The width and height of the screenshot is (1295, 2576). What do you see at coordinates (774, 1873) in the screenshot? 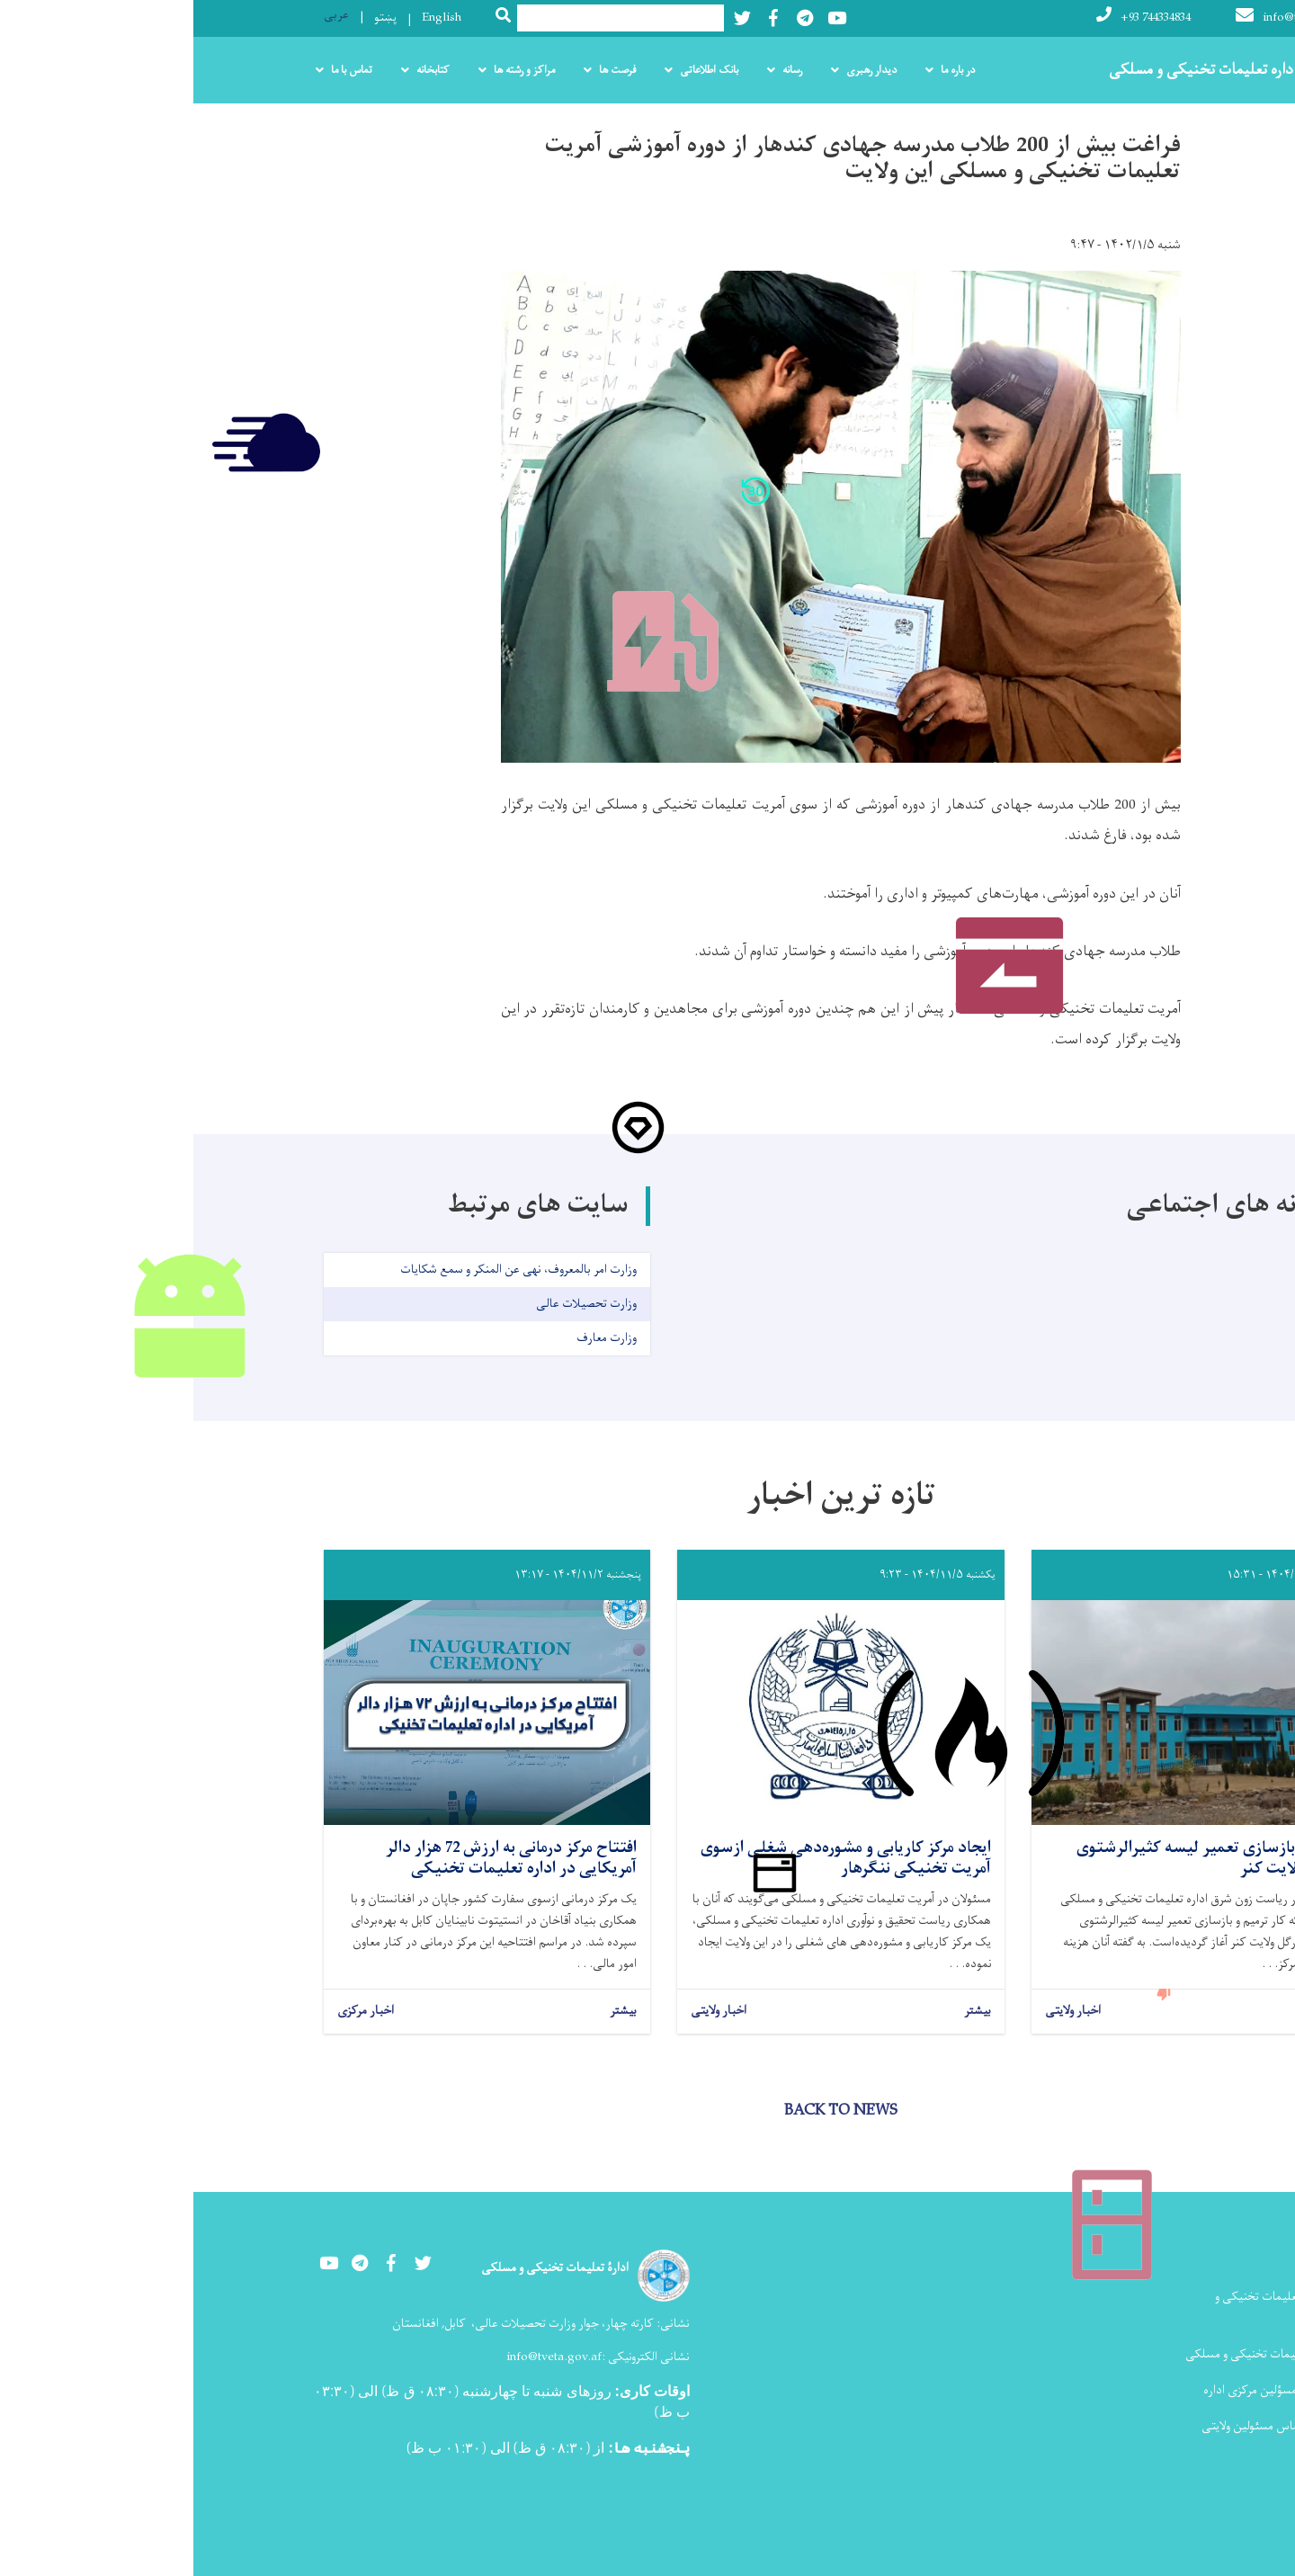
I see `open a new browser window` at bounding box center [774, 1873].